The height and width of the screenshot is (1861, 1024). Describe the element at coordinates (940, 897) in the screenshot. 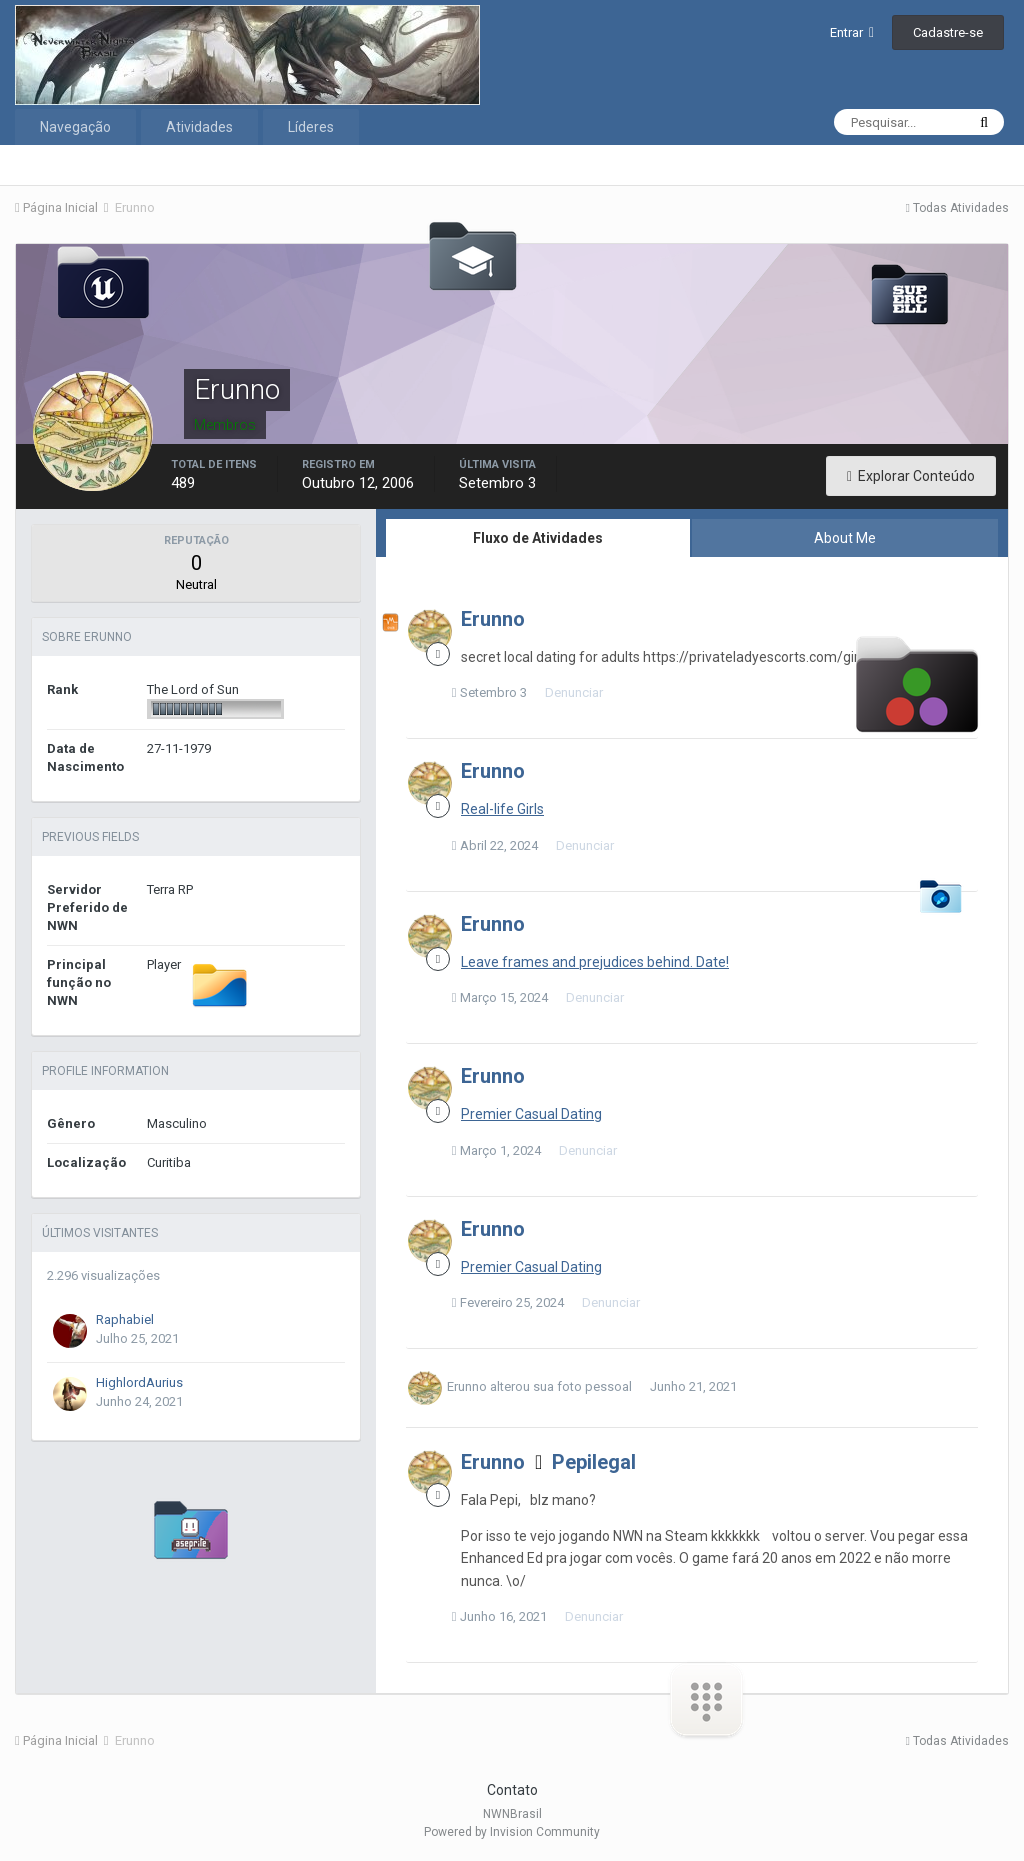

I see `open microsoft iot plug and play folder` at that location.